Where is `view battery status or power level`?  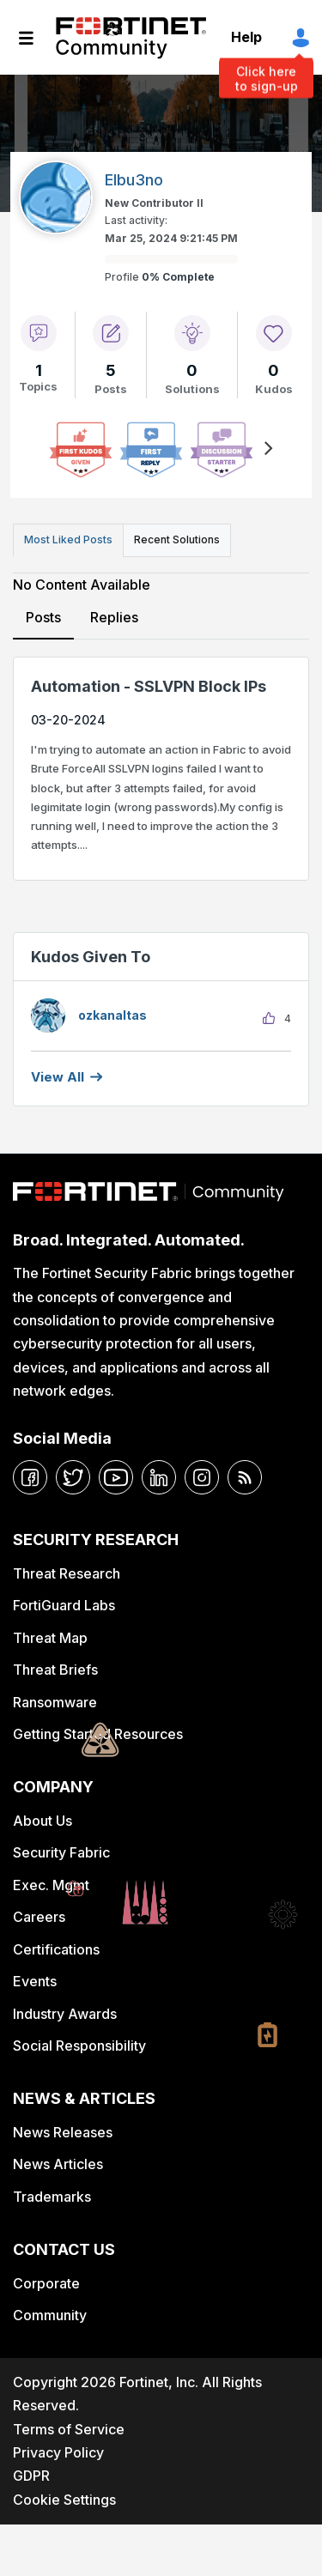
view battery status or power level is located at coordinates (267, 2034).